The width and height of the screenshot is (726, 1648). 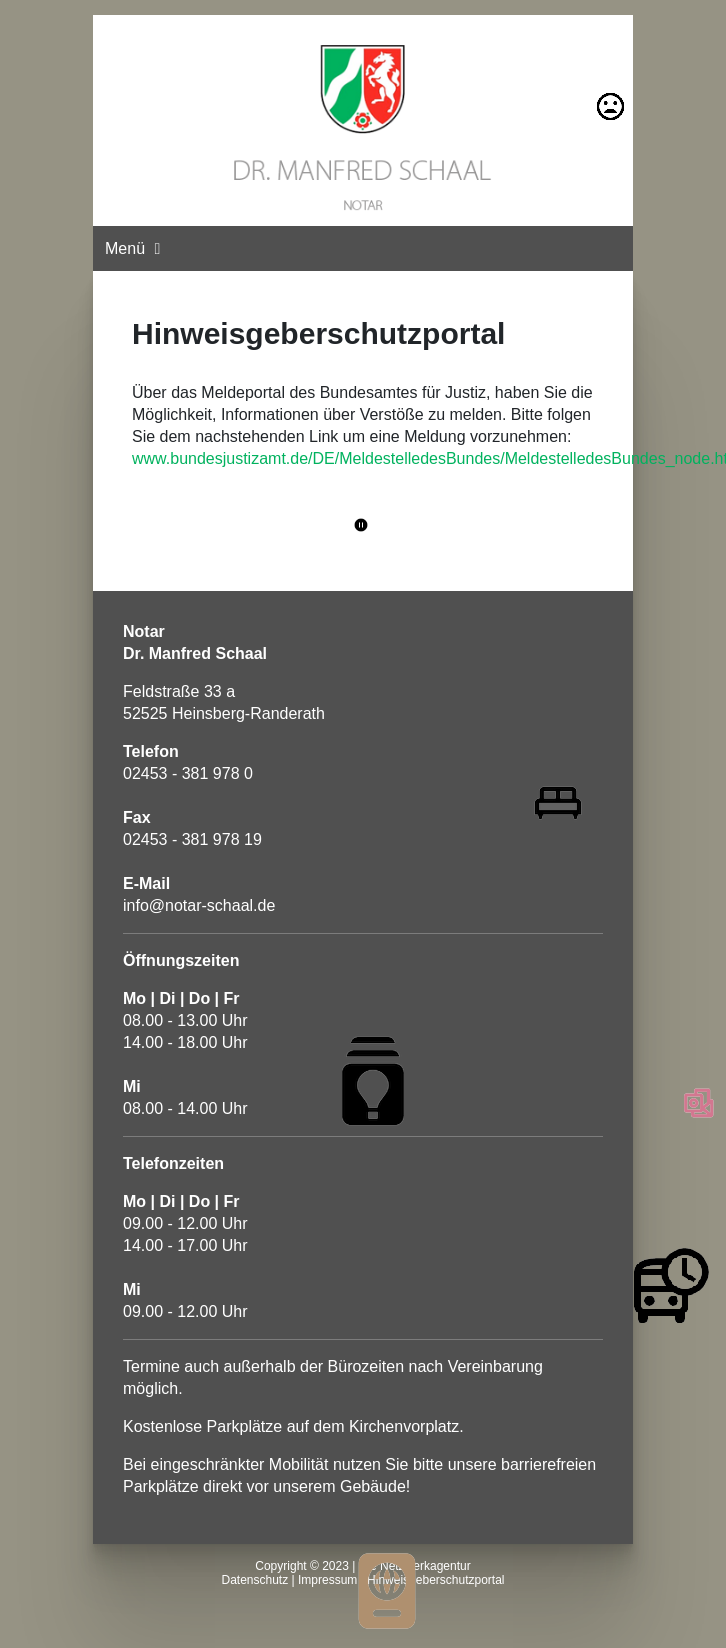 I want to click on access passport or travel documents, so click(x=387, y=1591).